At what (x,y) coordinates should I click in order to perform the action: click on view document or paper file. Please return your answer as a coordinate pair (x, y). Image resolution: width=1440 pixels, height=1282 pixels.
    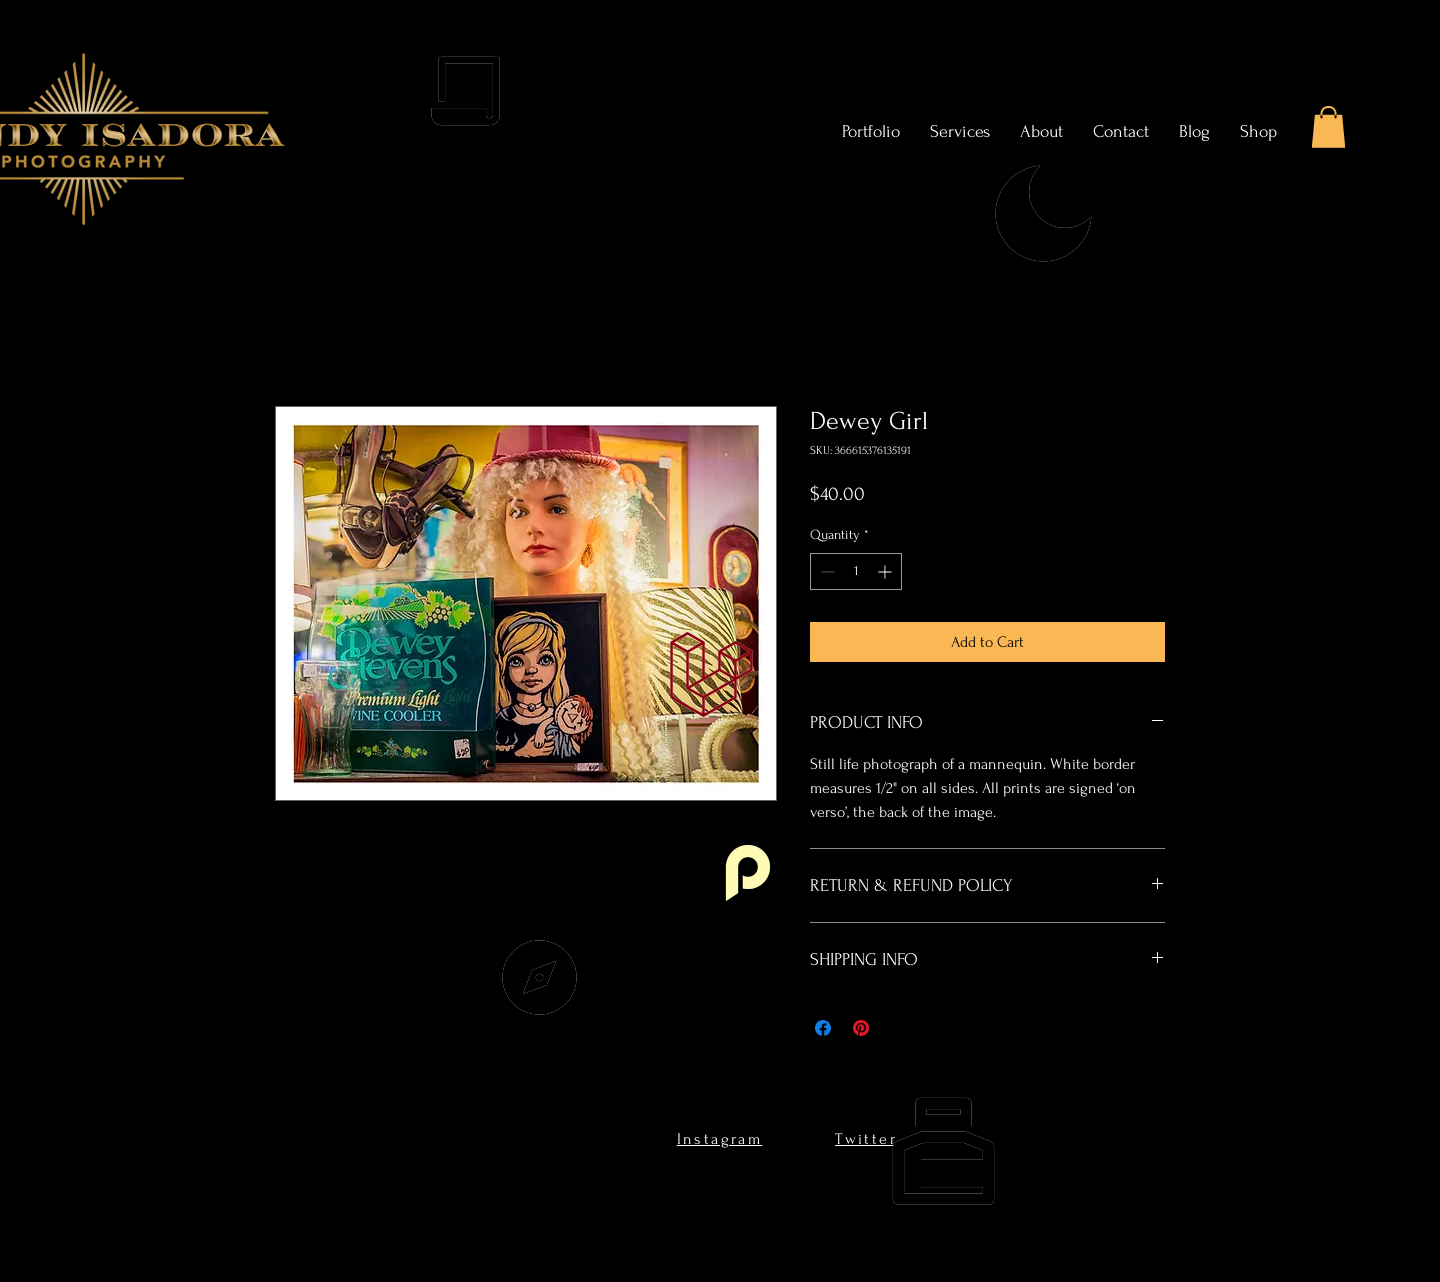
    Looking at the image, I should click on (469, 91).